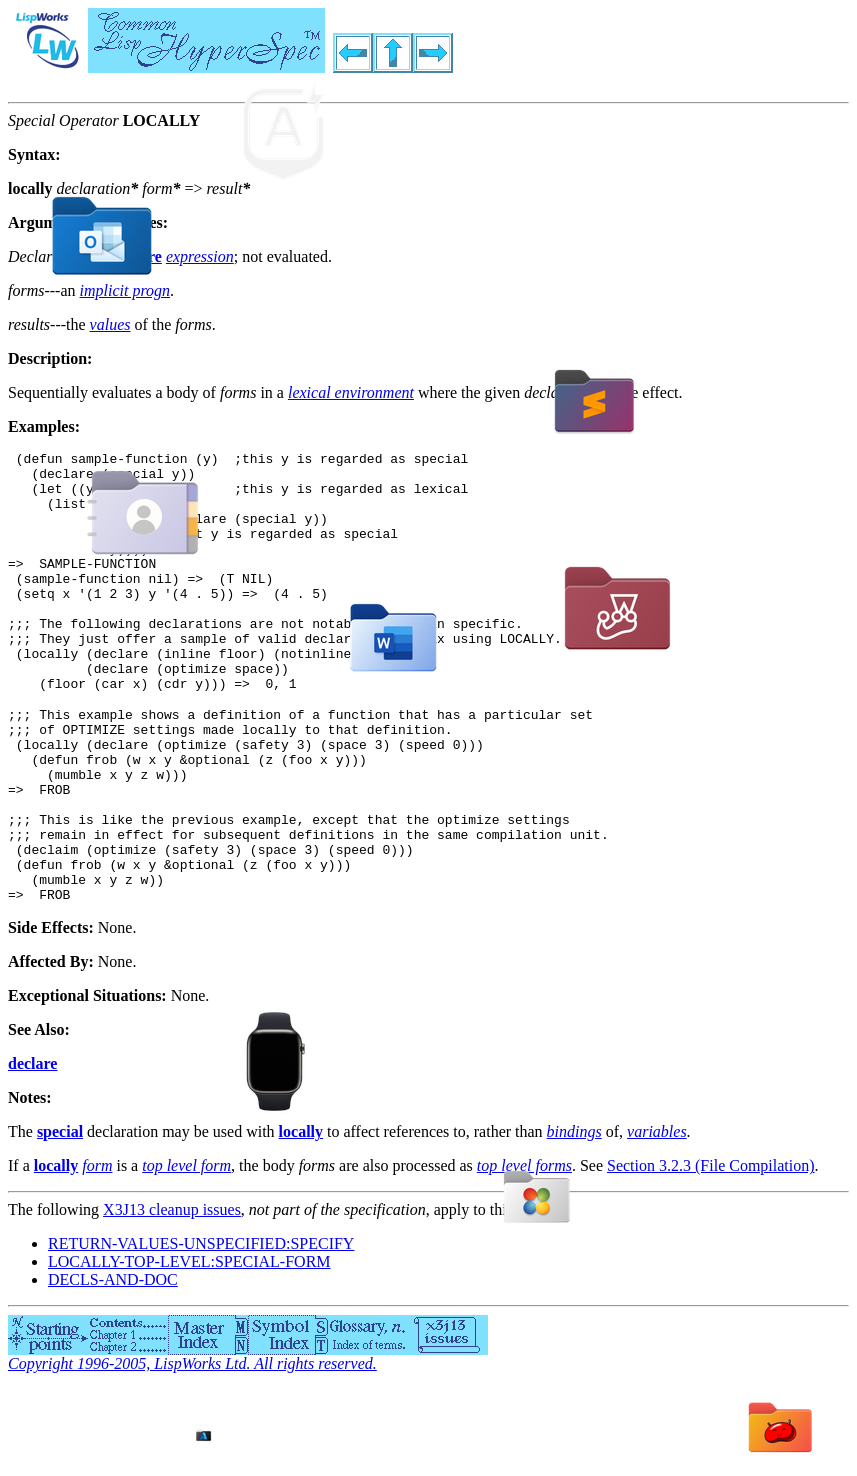 This screenshot has width=857, height=1476. I want to click on open folder containing microsoft outlook files, so click(101, 238).